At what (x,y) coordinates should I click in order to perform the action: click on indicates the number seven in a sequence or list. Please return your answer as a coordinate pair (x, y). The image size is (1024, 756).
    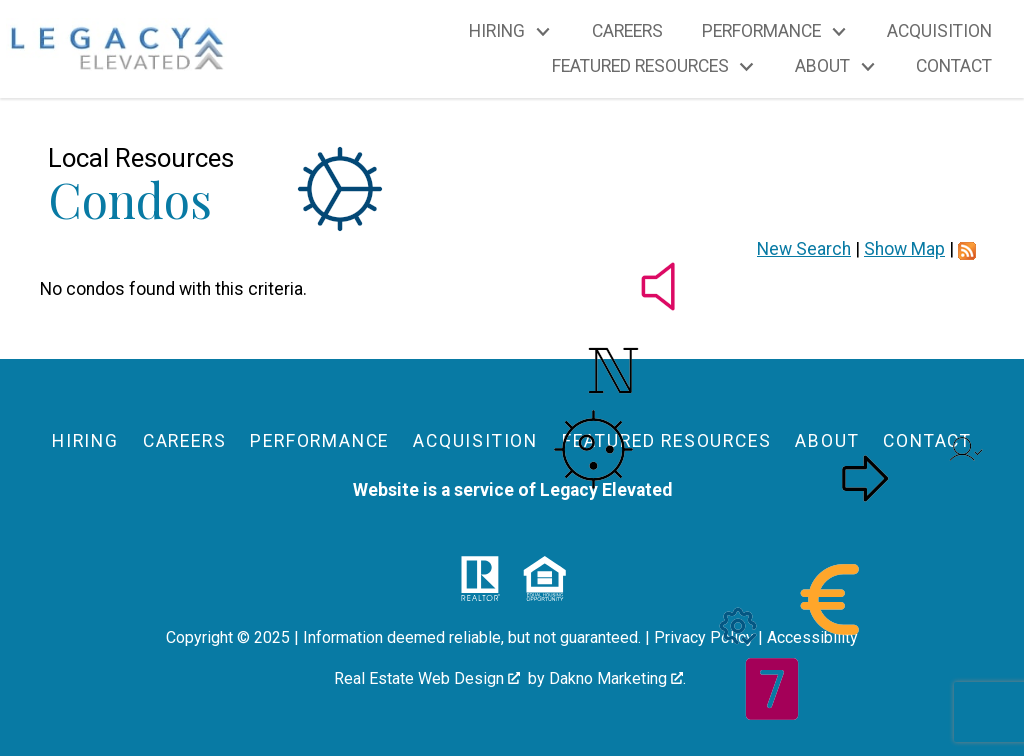
    Looking at the image, I should click on (772, 689).